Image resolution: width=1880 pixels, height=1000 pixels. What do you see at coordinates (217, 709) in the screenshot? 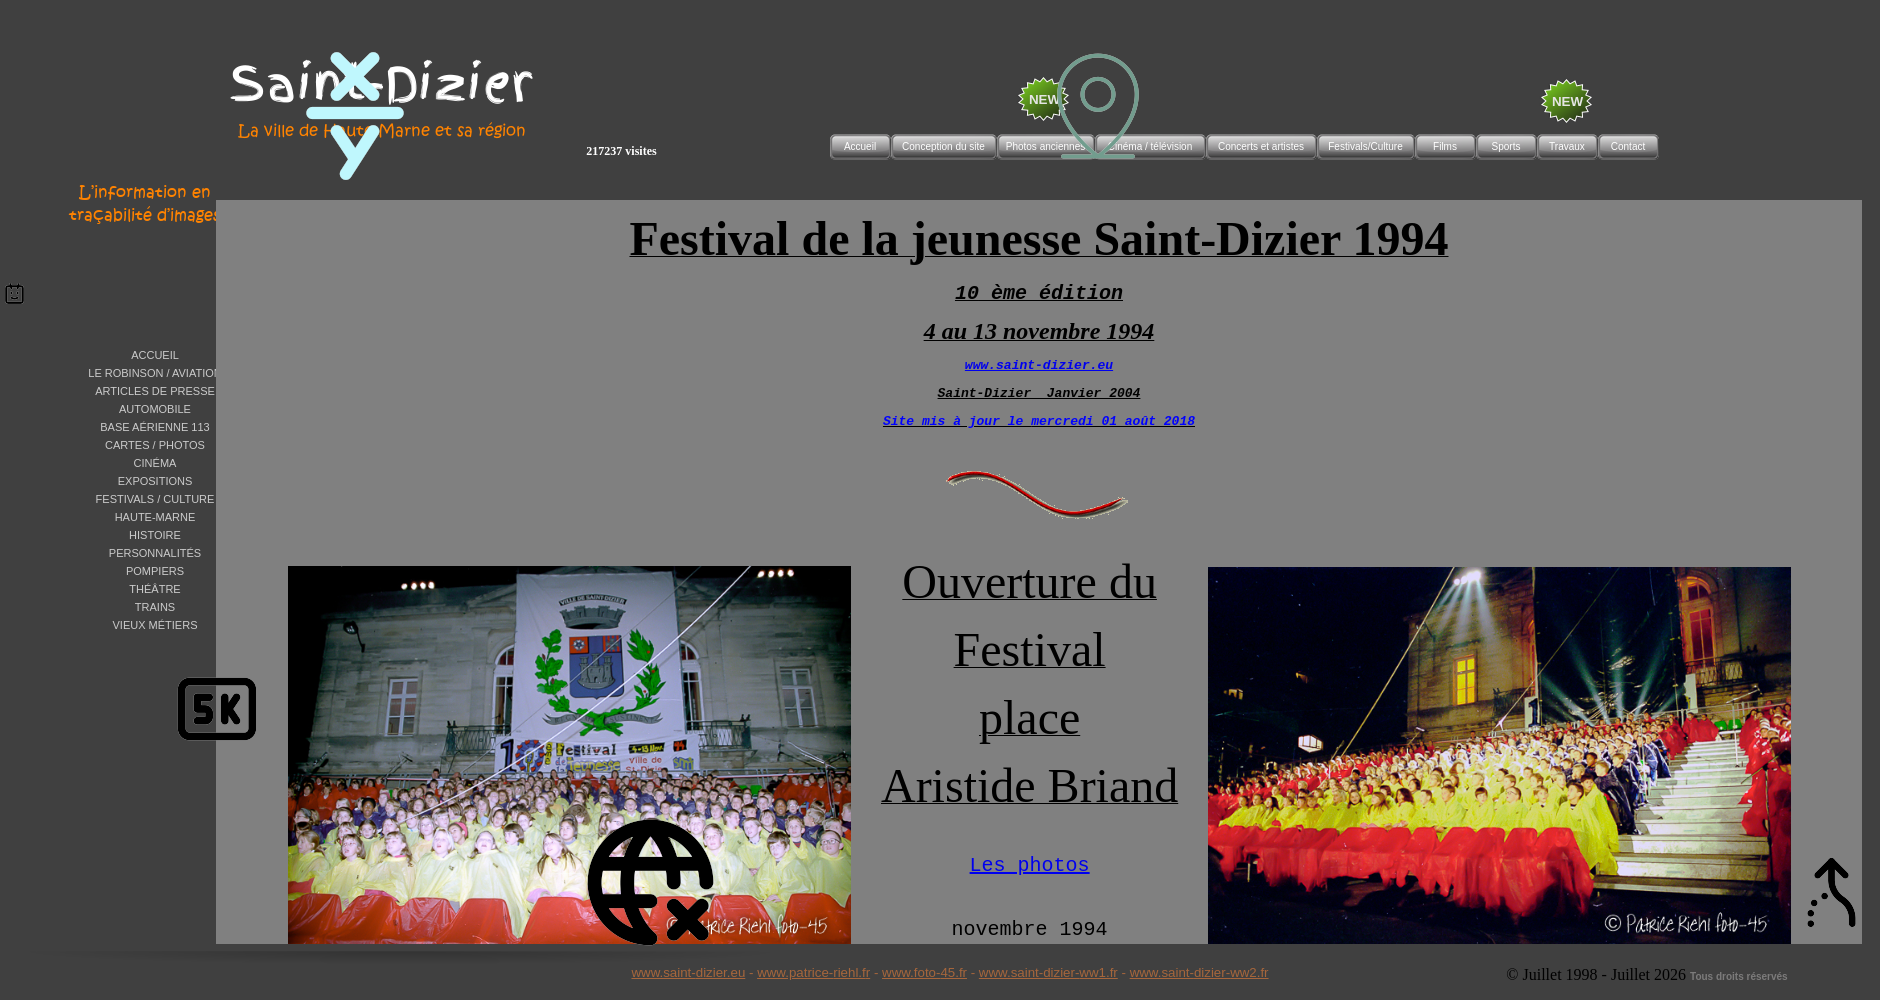
I see `indicates 5k video or image resolution` at bounding box center [217, 709].